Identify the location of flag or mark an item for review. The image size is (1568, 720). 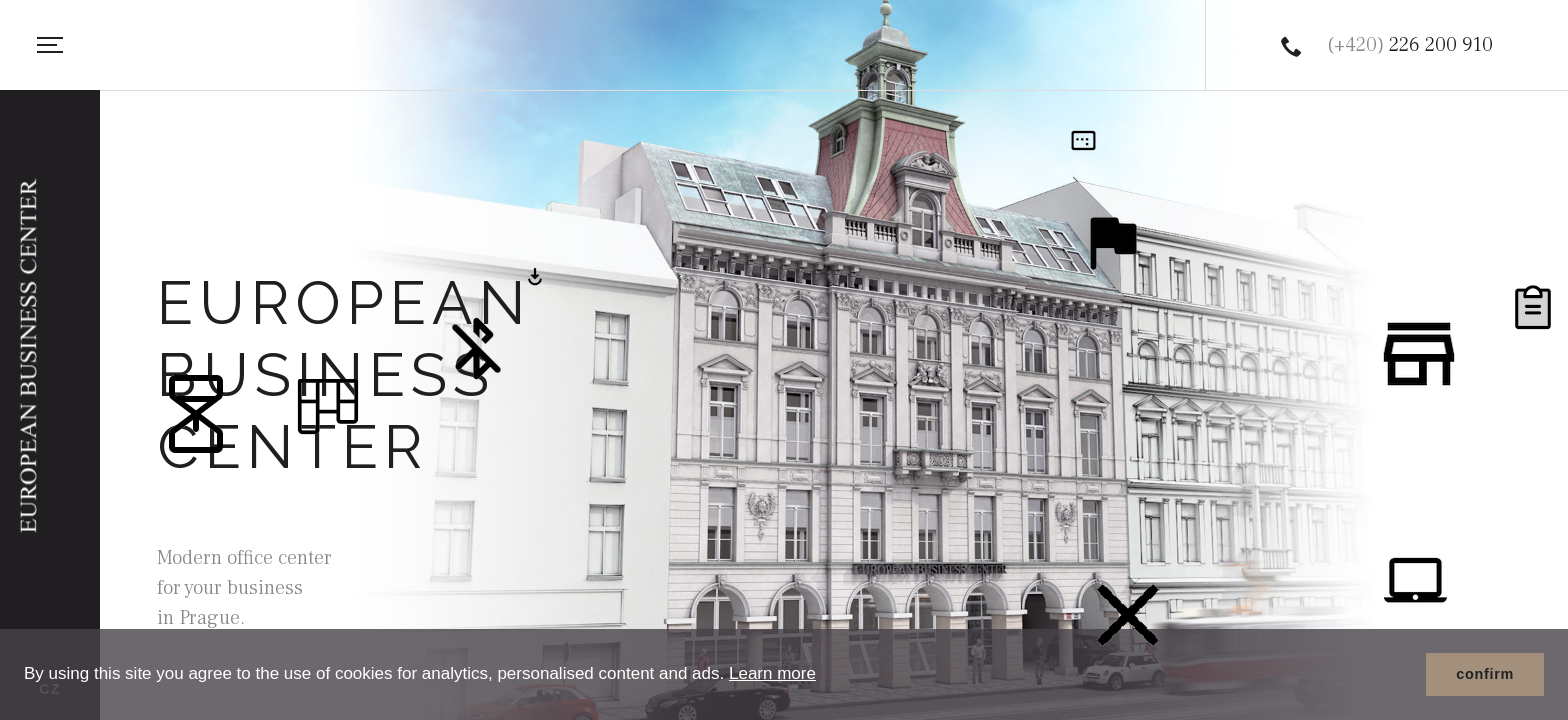
(1112, 242).